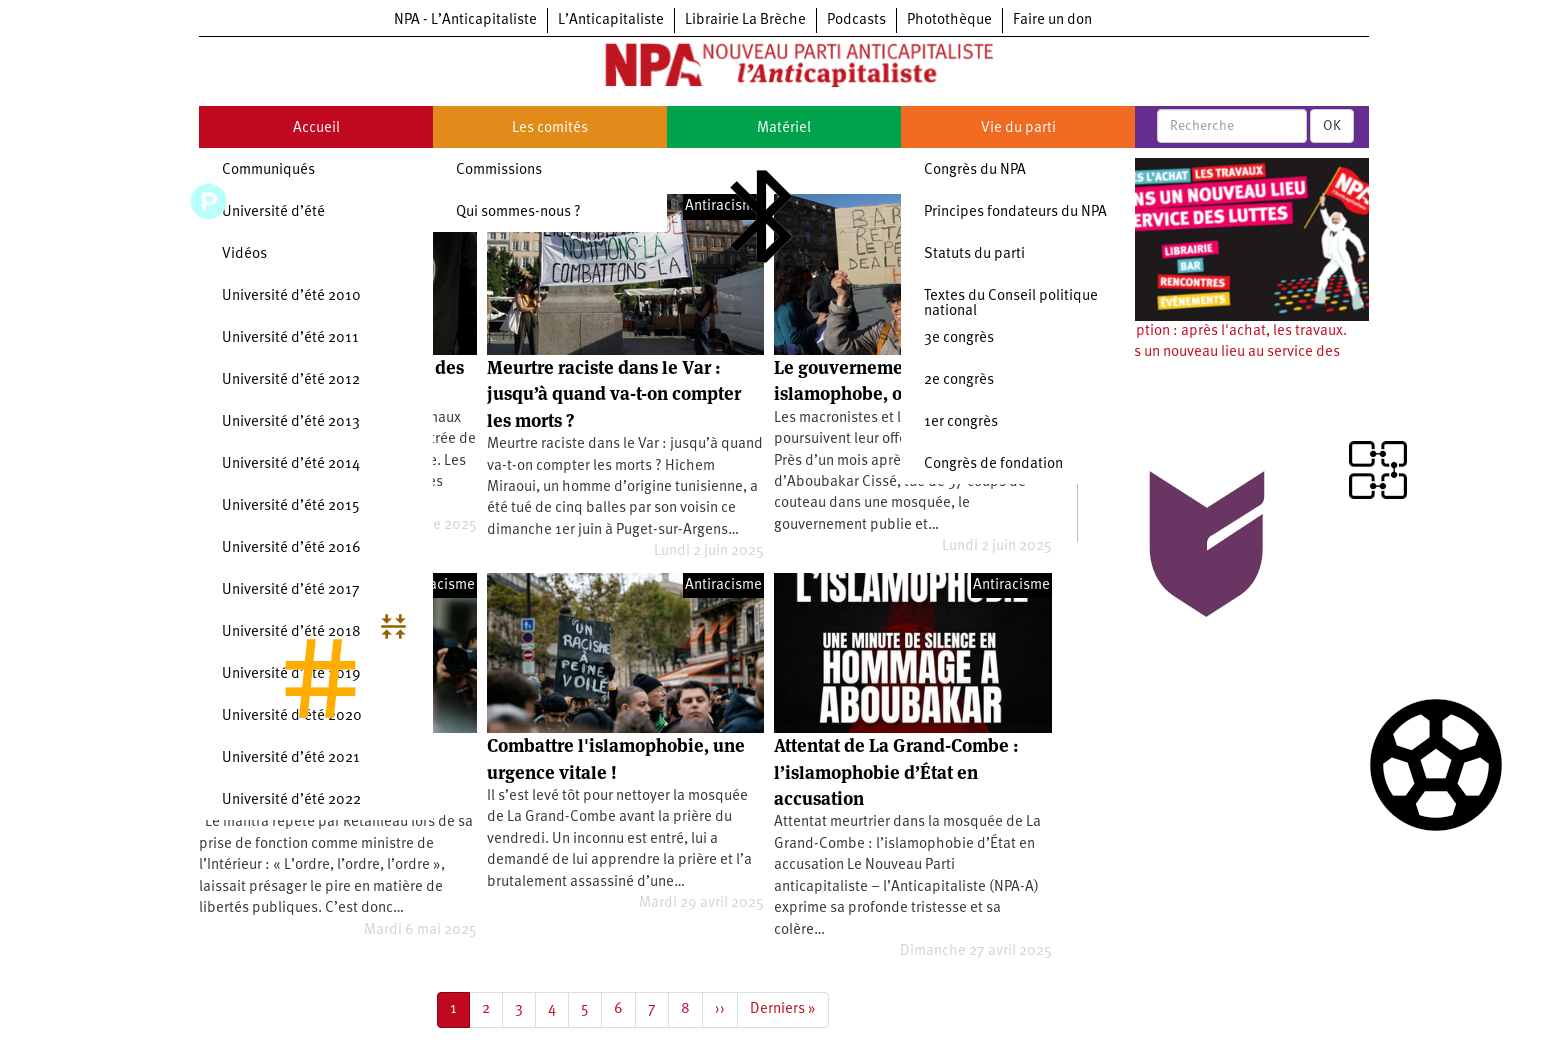 This screenshot has height=1055, width=1568. I want to click on visit Big Cartel website or app, so click(1207, 544).